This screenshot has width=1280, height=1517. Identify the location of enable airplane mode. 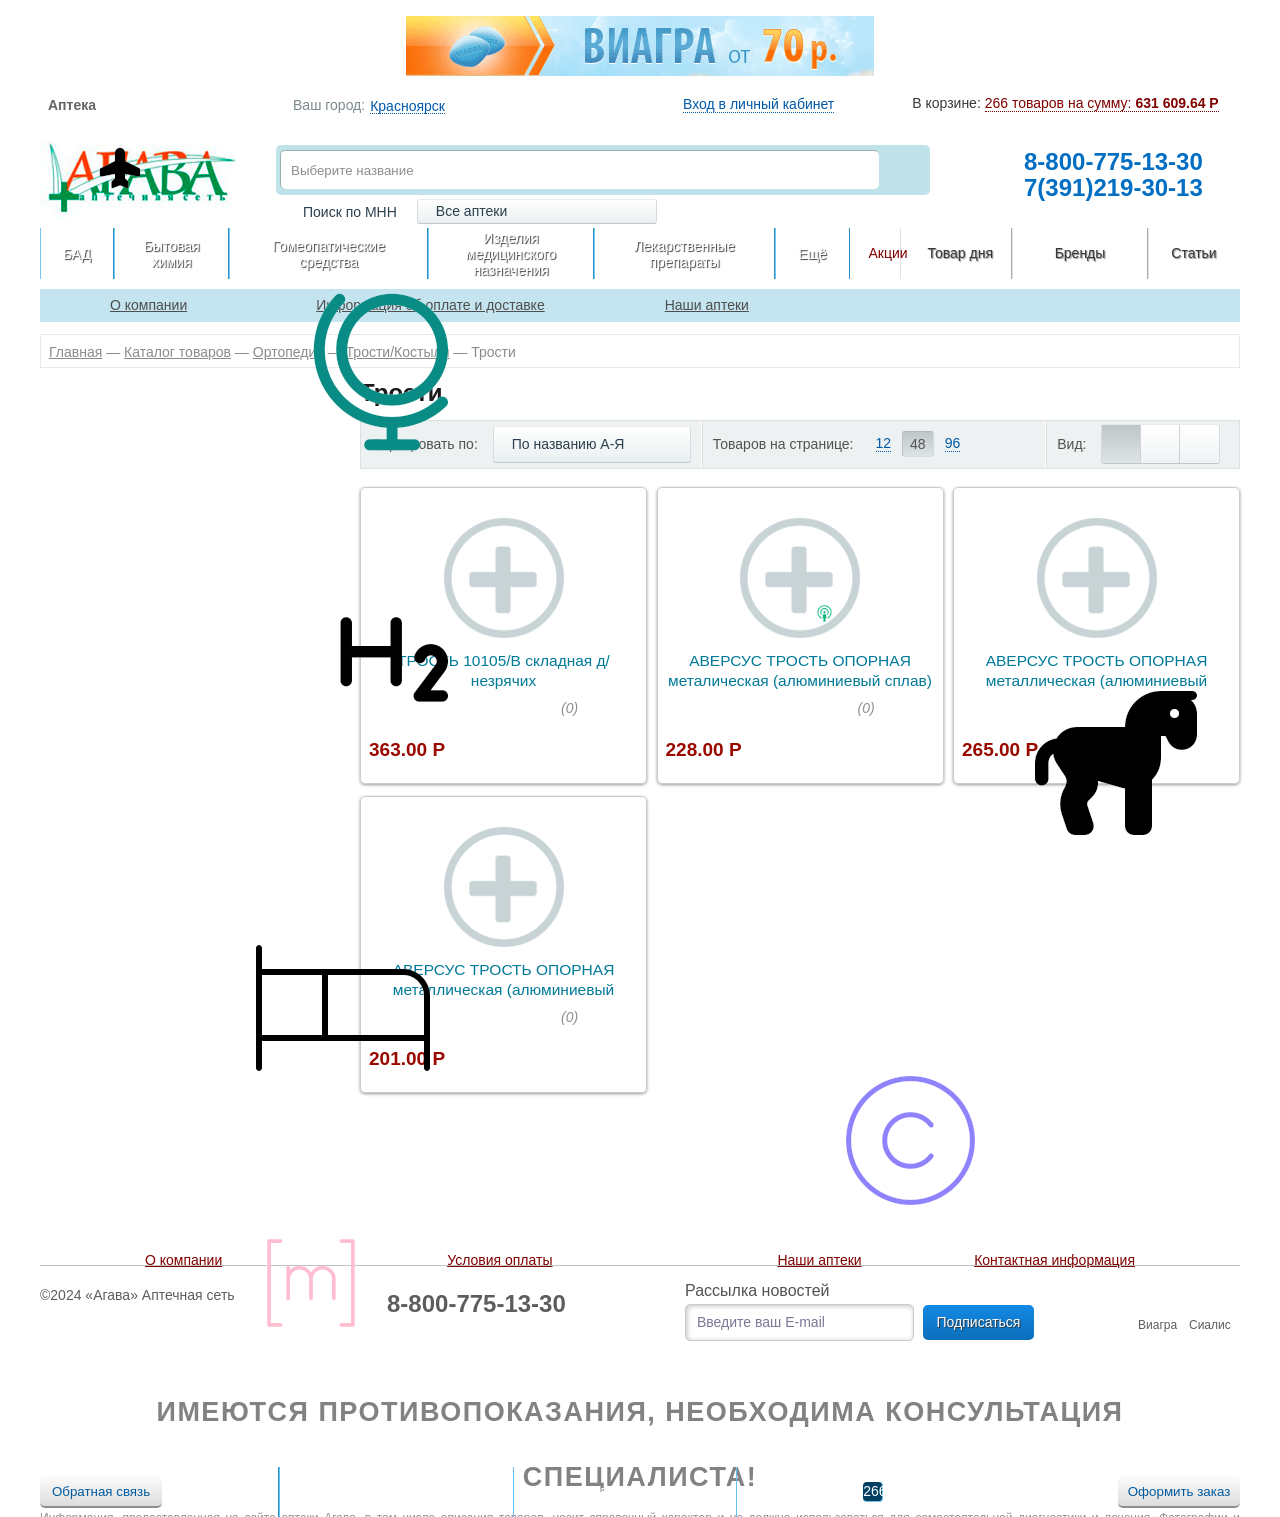
(120, 168).